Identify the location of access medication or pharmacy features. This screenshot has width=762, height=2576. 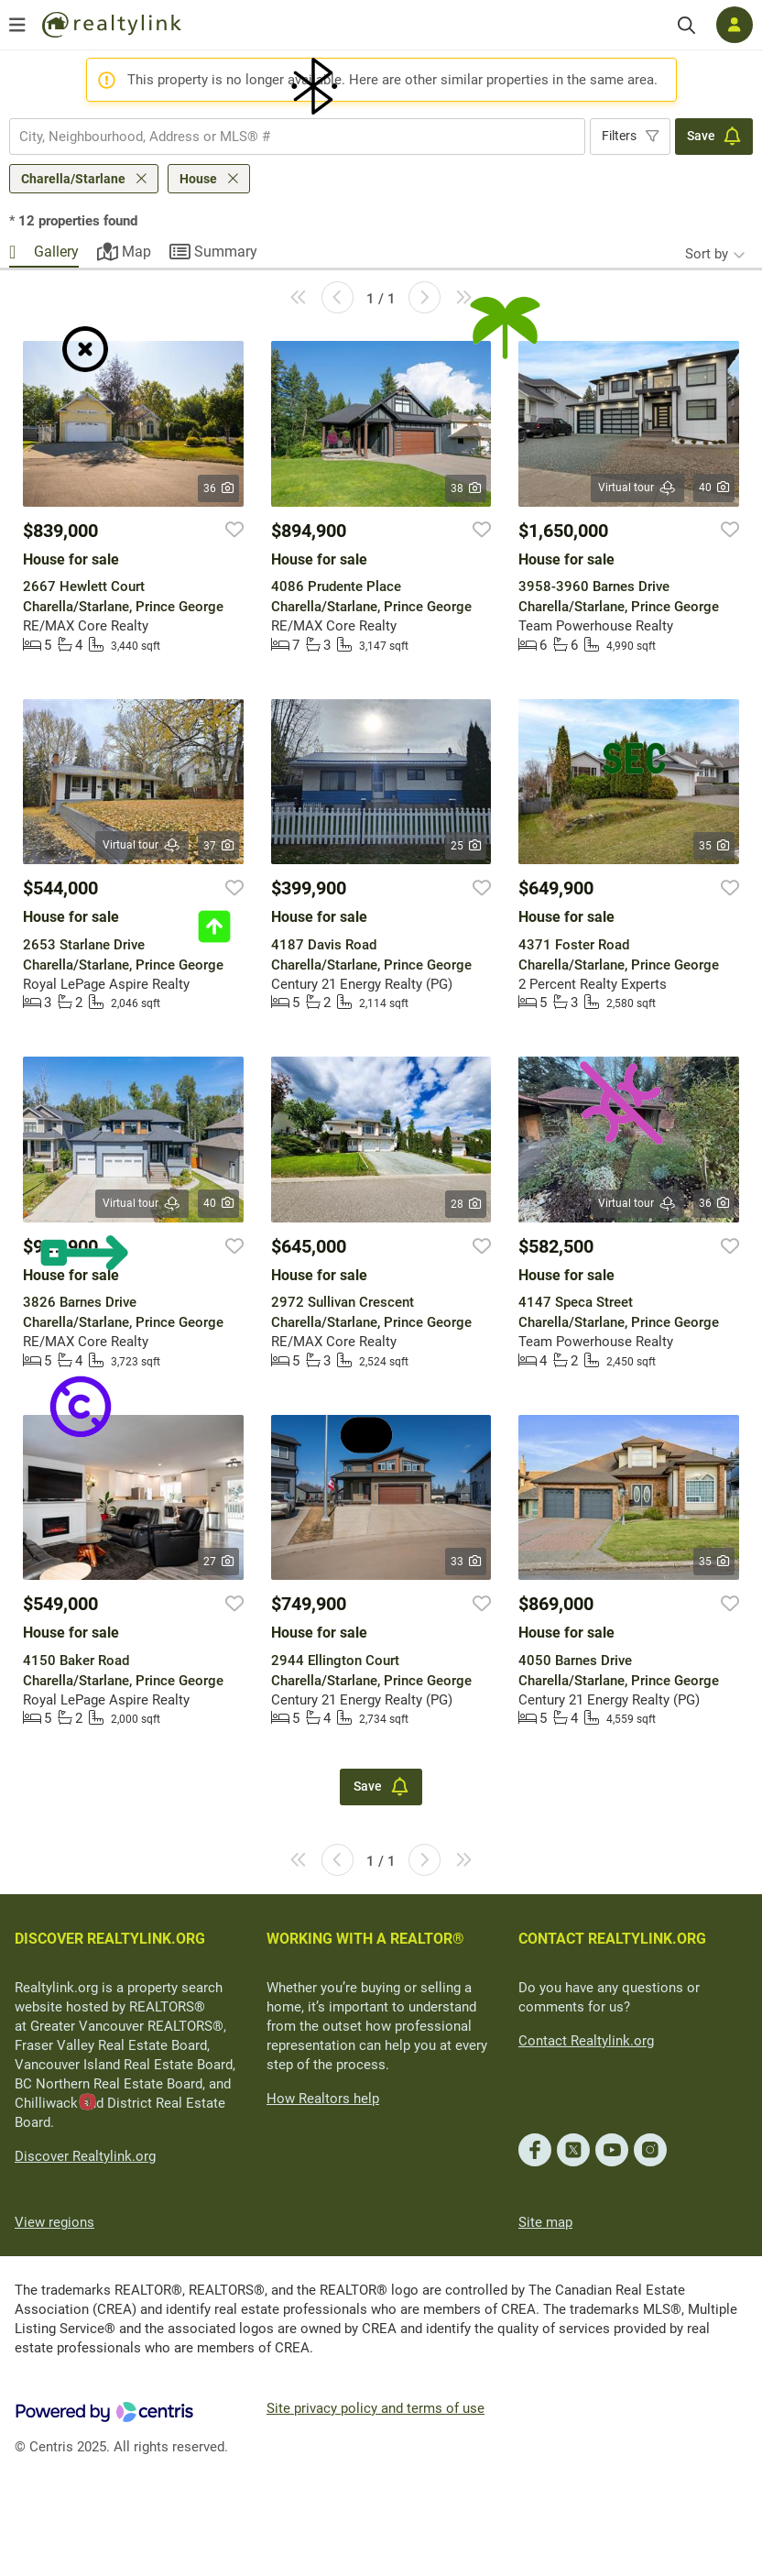
(366, 1435).